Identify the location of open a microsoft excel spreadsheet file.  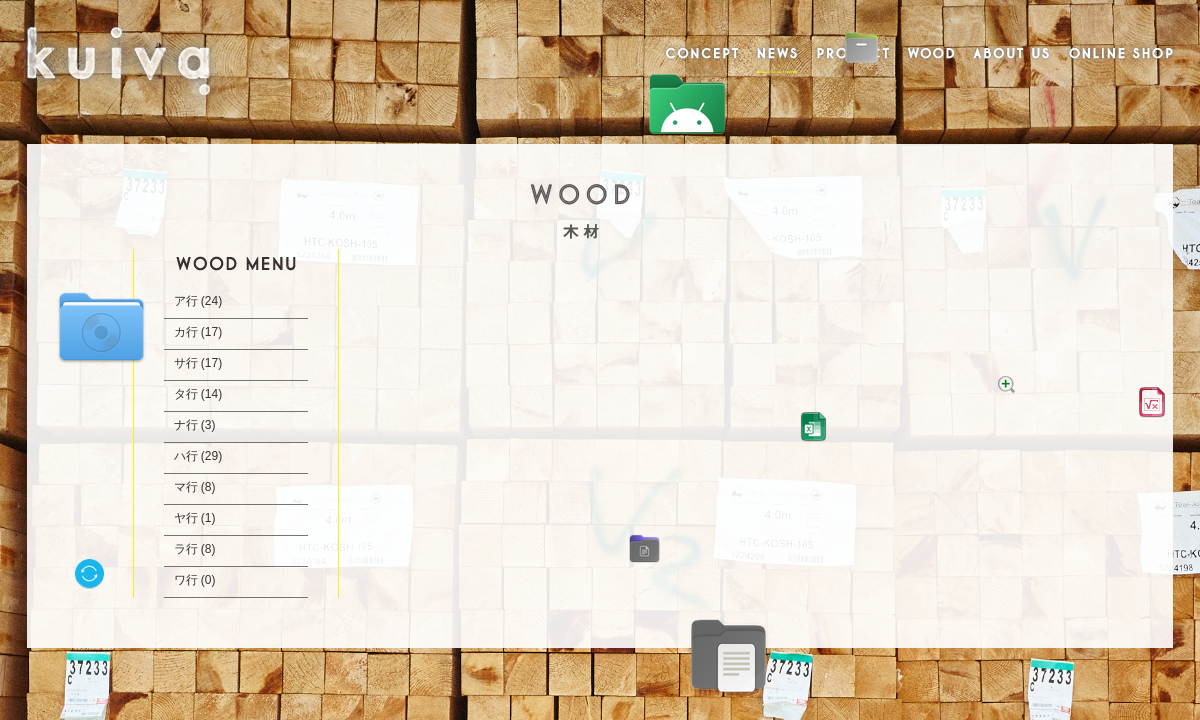
(813, 426).